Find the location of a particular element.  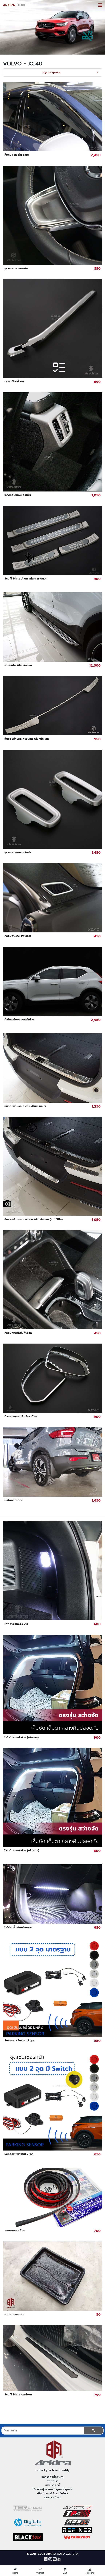

indicates a web link or URL is located at coordinates (93, 224).